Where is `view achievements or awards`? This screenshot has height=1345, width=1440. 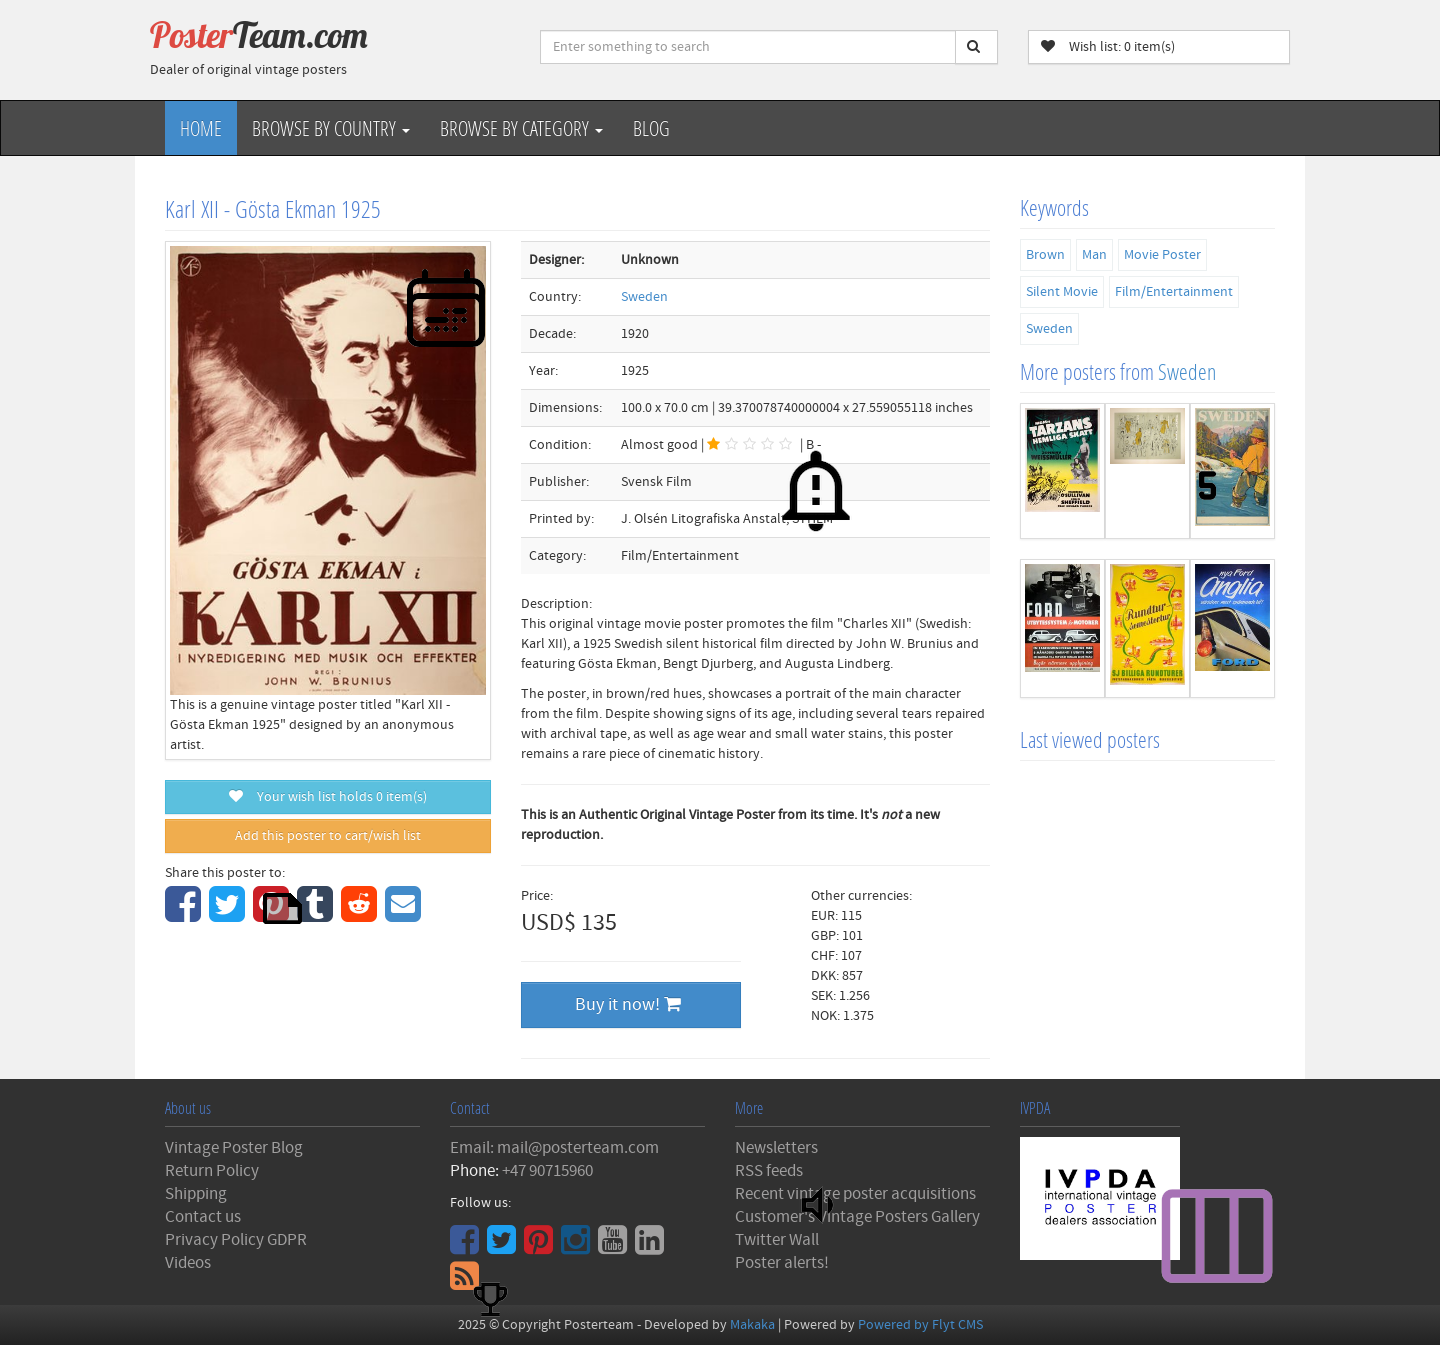 view achievements or awards is located at coordinates (490, 1299).